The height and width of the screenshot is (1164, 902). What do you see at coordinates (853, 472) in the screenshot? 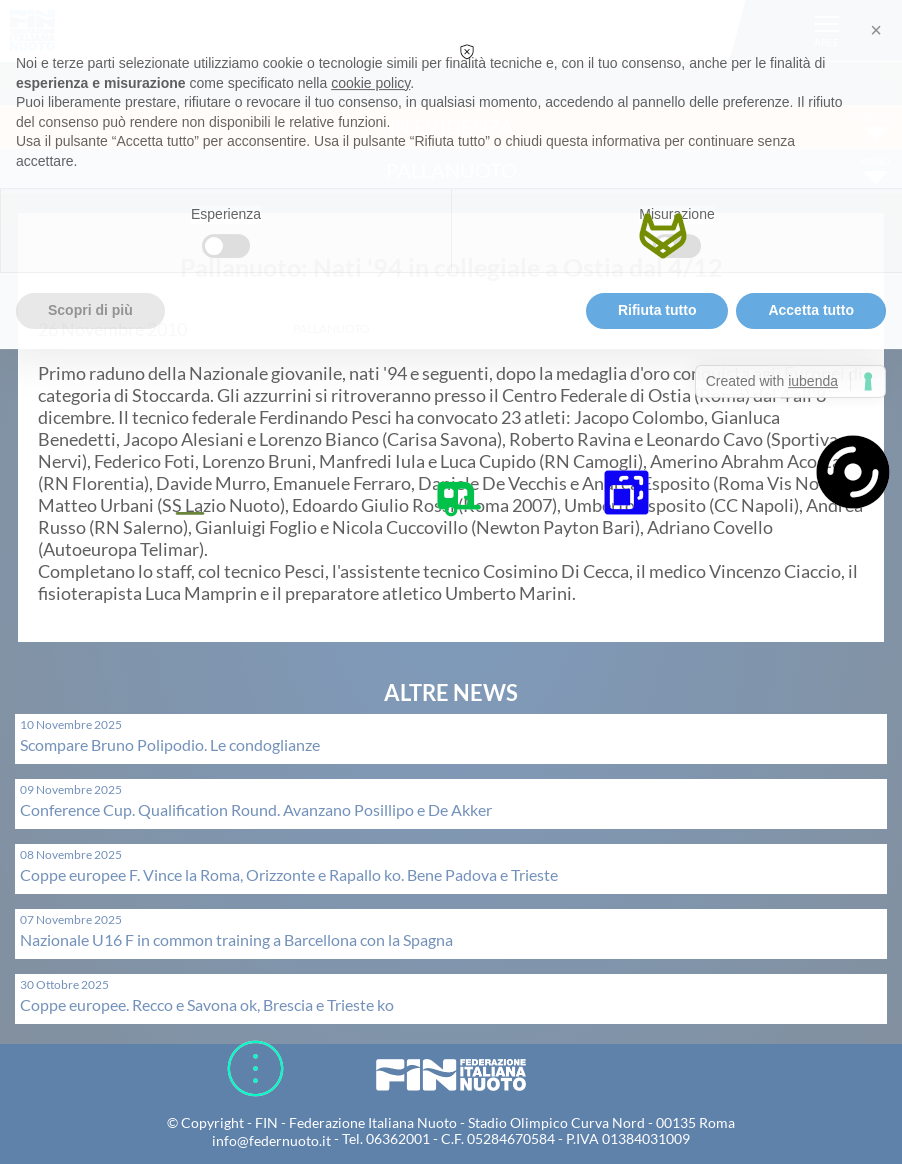
I see `play music or audio content` at bounding box center [853, 472].